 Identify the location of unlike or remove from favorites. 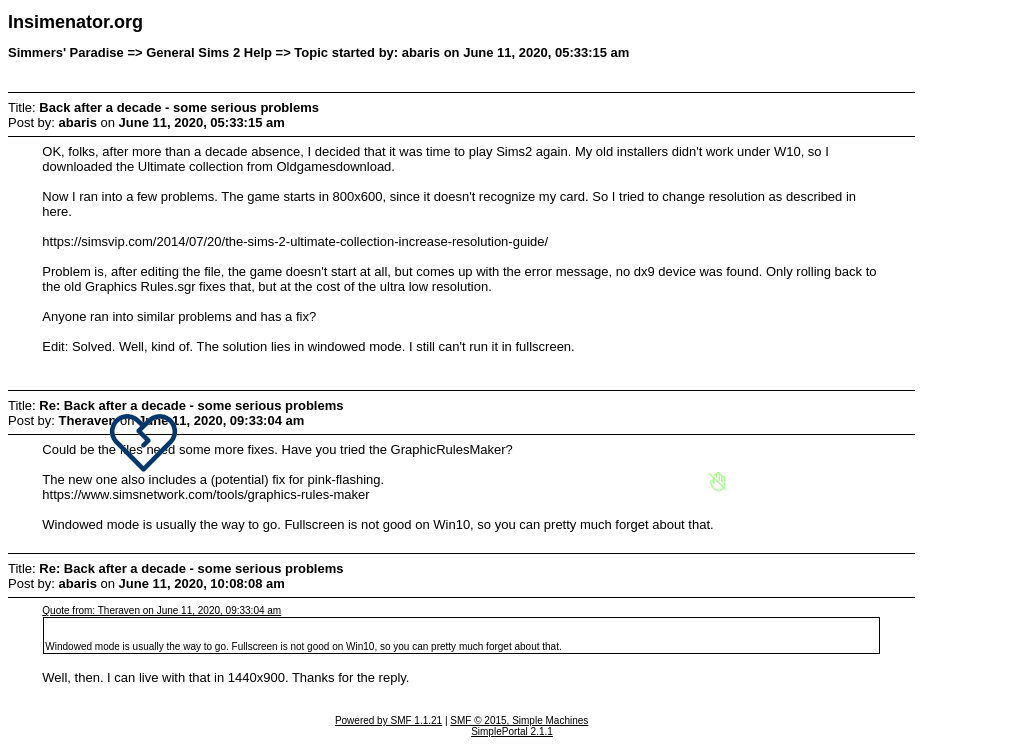
(143, 440).